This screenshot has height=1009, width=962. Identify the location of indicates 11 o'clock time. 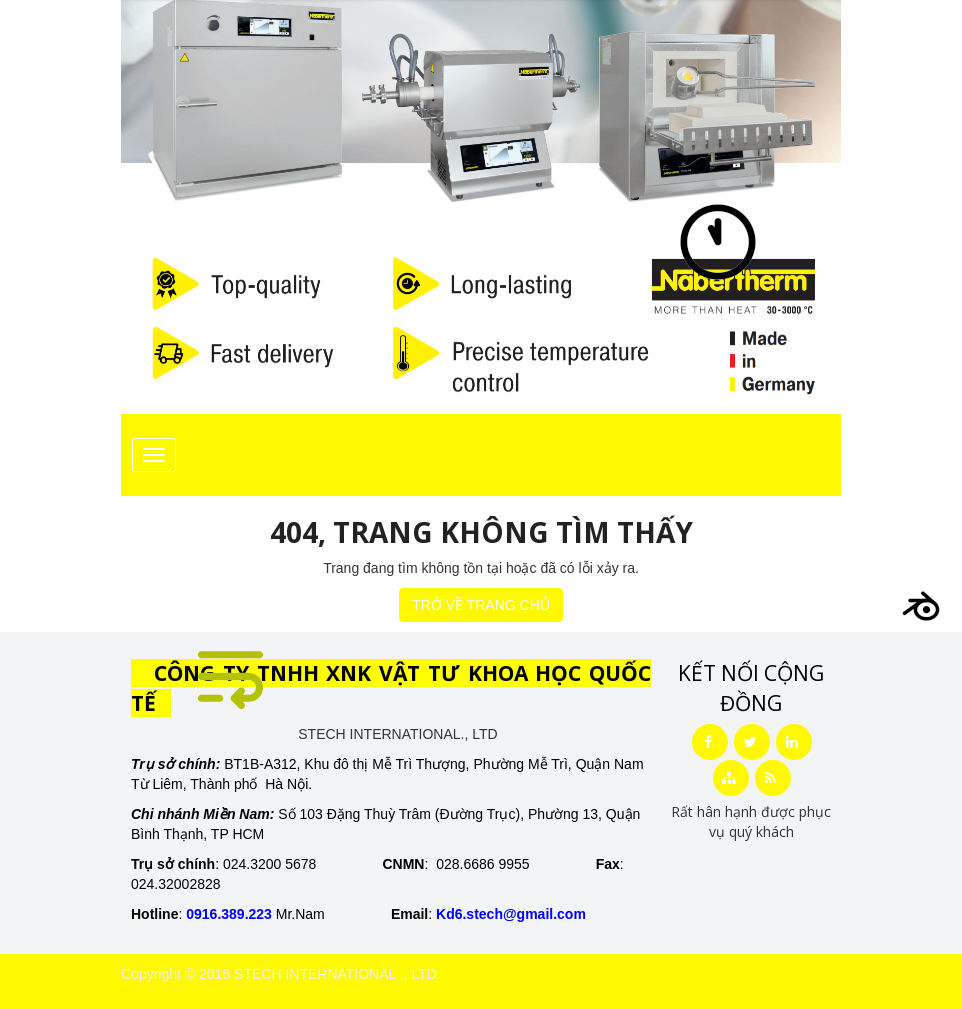
(718, 242).